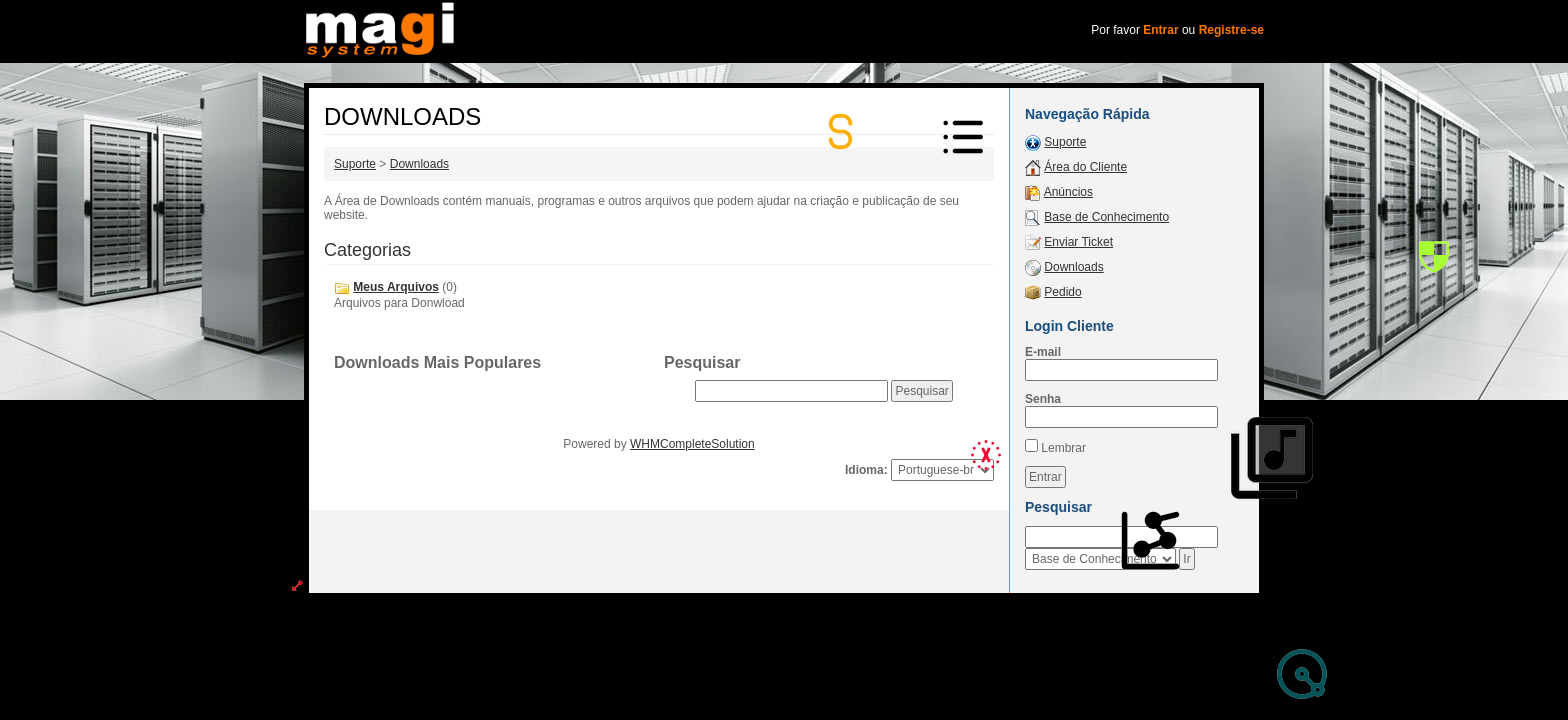 The height and width of the screenshot is (720, 1568). Describe the element at coordinates (986, 455) in the screenshot. I see `pending or processing cancellation` at that location.